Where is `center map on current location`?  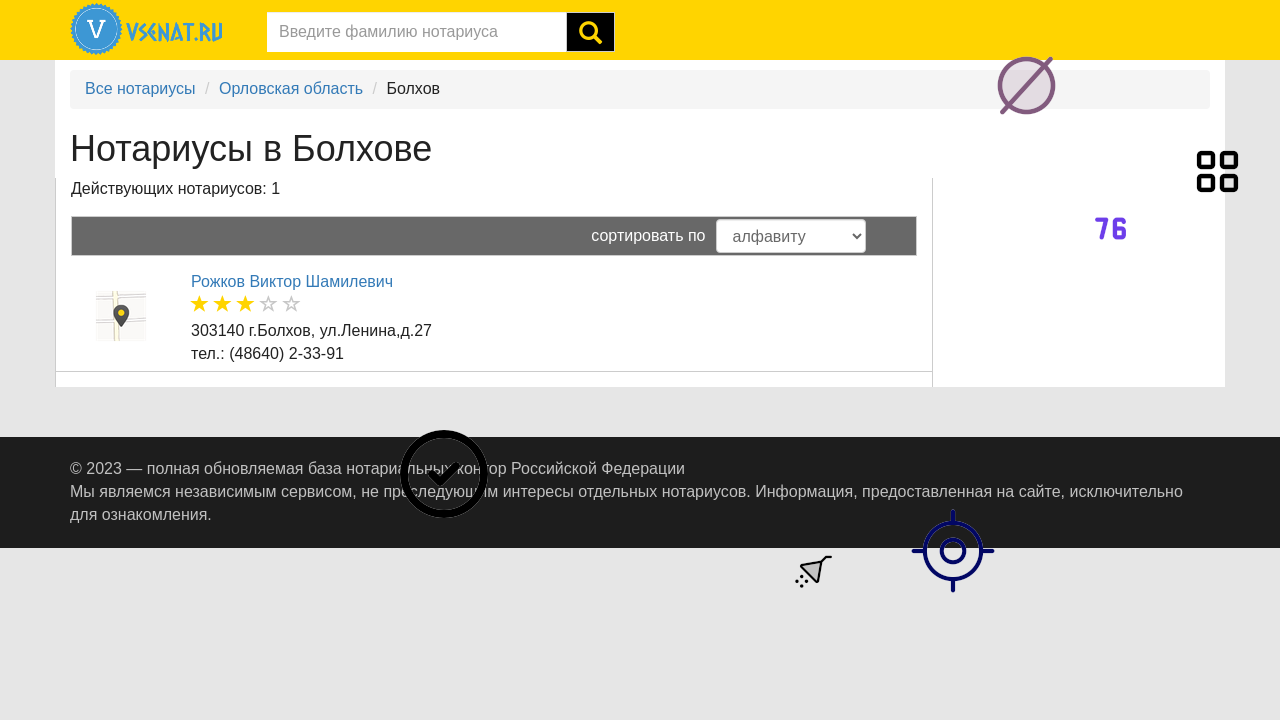 center map on current location is located at coordinates (953, 551).